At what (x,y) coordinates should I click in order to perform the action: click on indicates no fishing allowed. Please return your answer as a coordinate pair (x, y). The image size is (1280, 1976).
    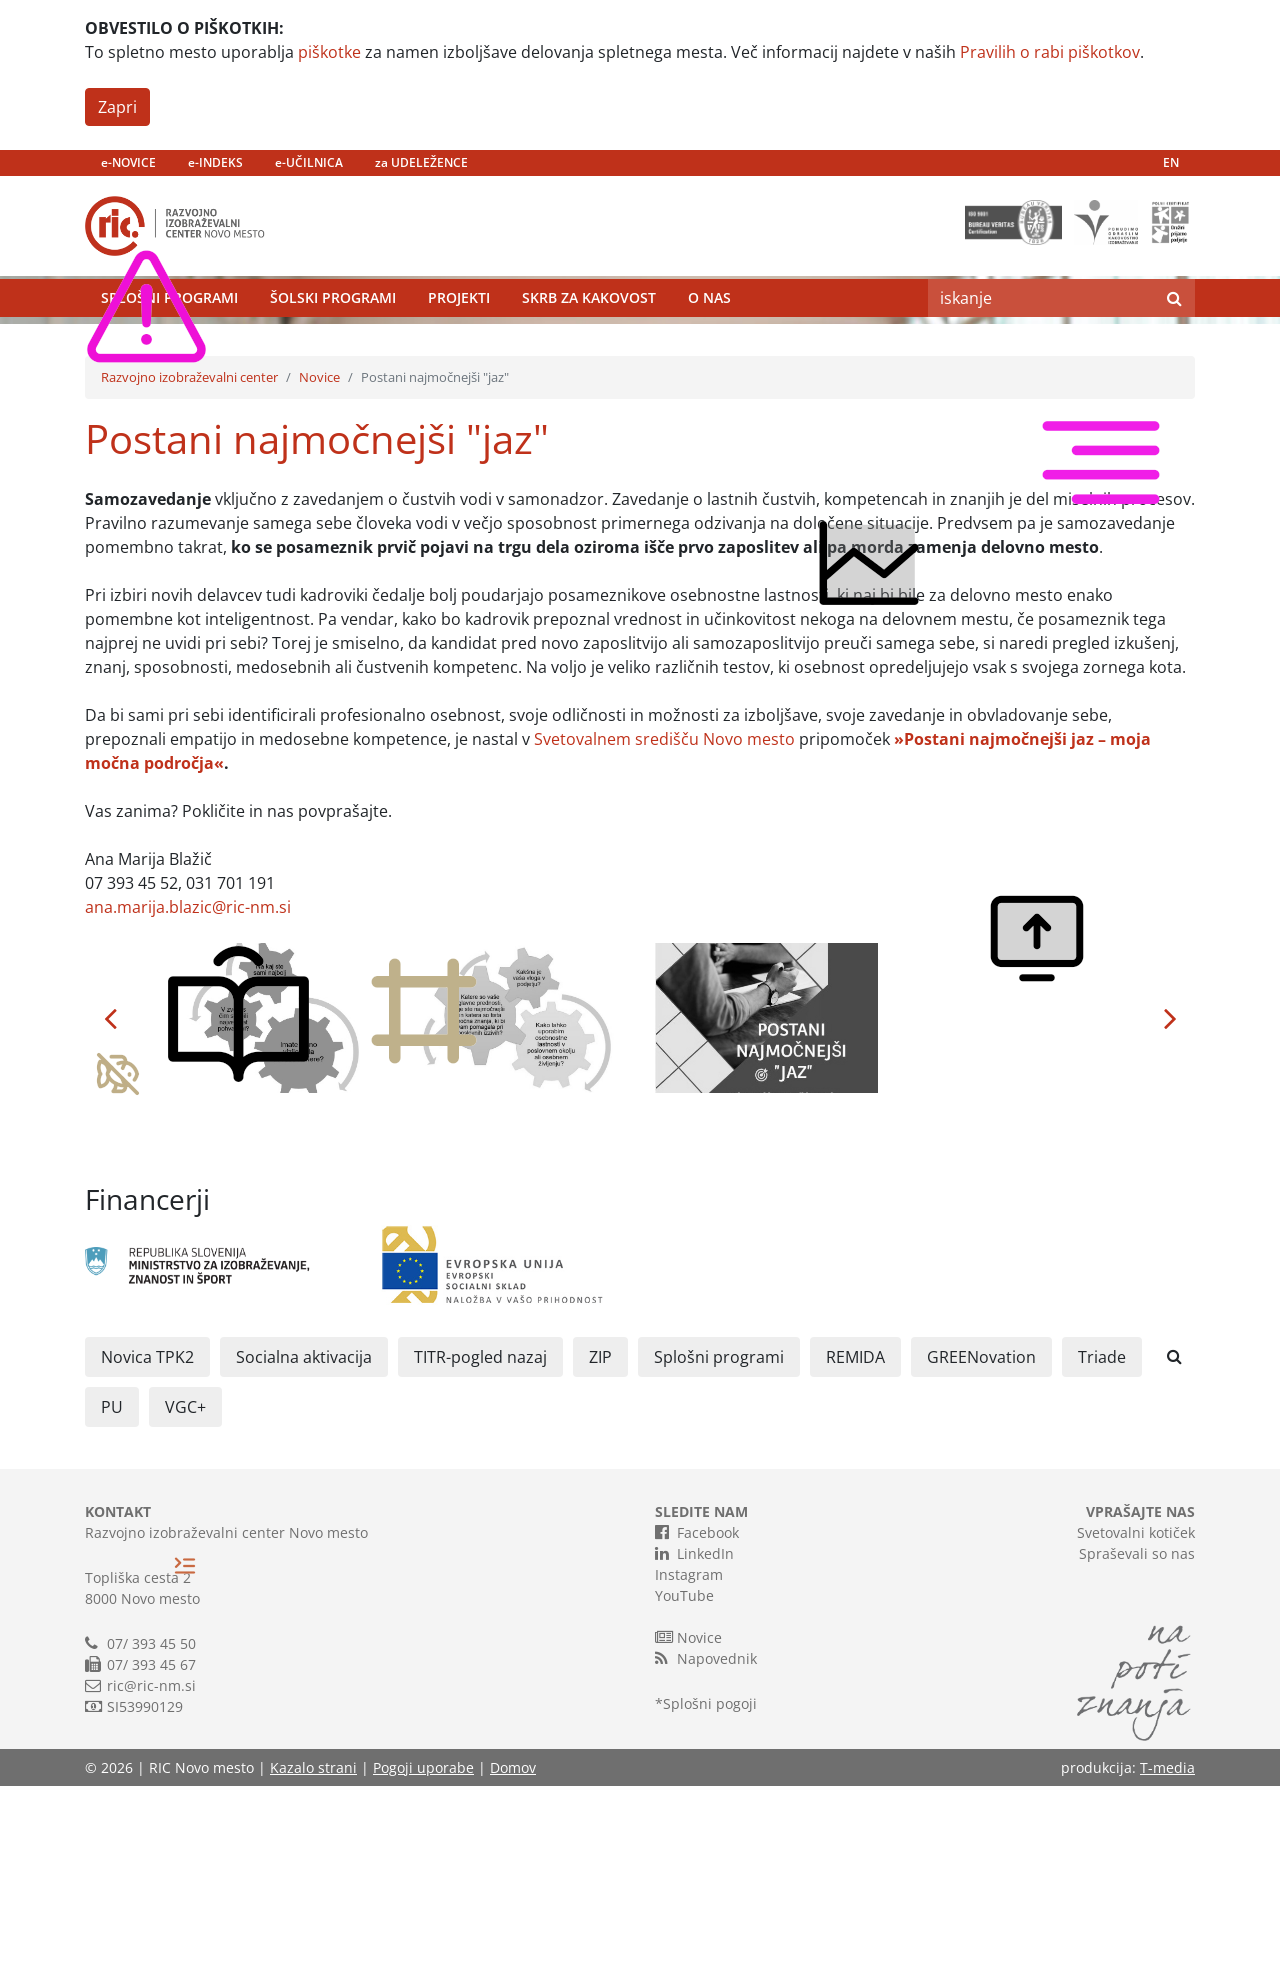
    Looking at the image, I should click on (118, 1074).